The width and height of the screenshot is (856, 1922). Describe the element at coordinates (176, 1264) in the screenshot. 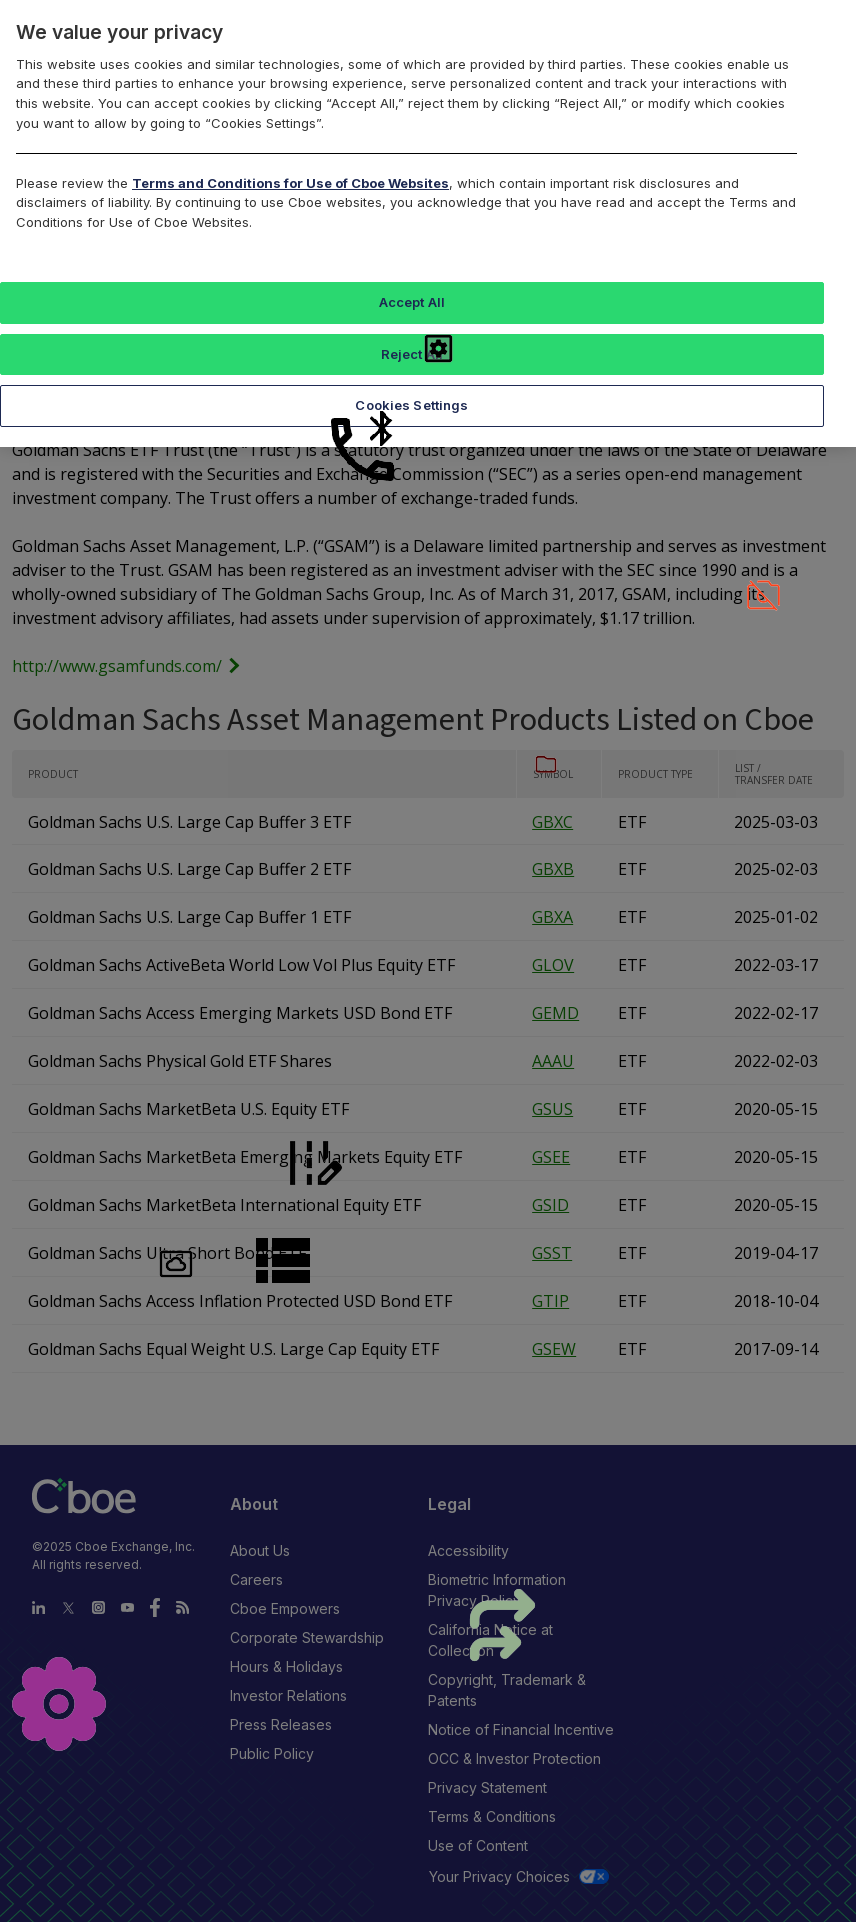

I see `access daydream or screensaver settings` at that location.